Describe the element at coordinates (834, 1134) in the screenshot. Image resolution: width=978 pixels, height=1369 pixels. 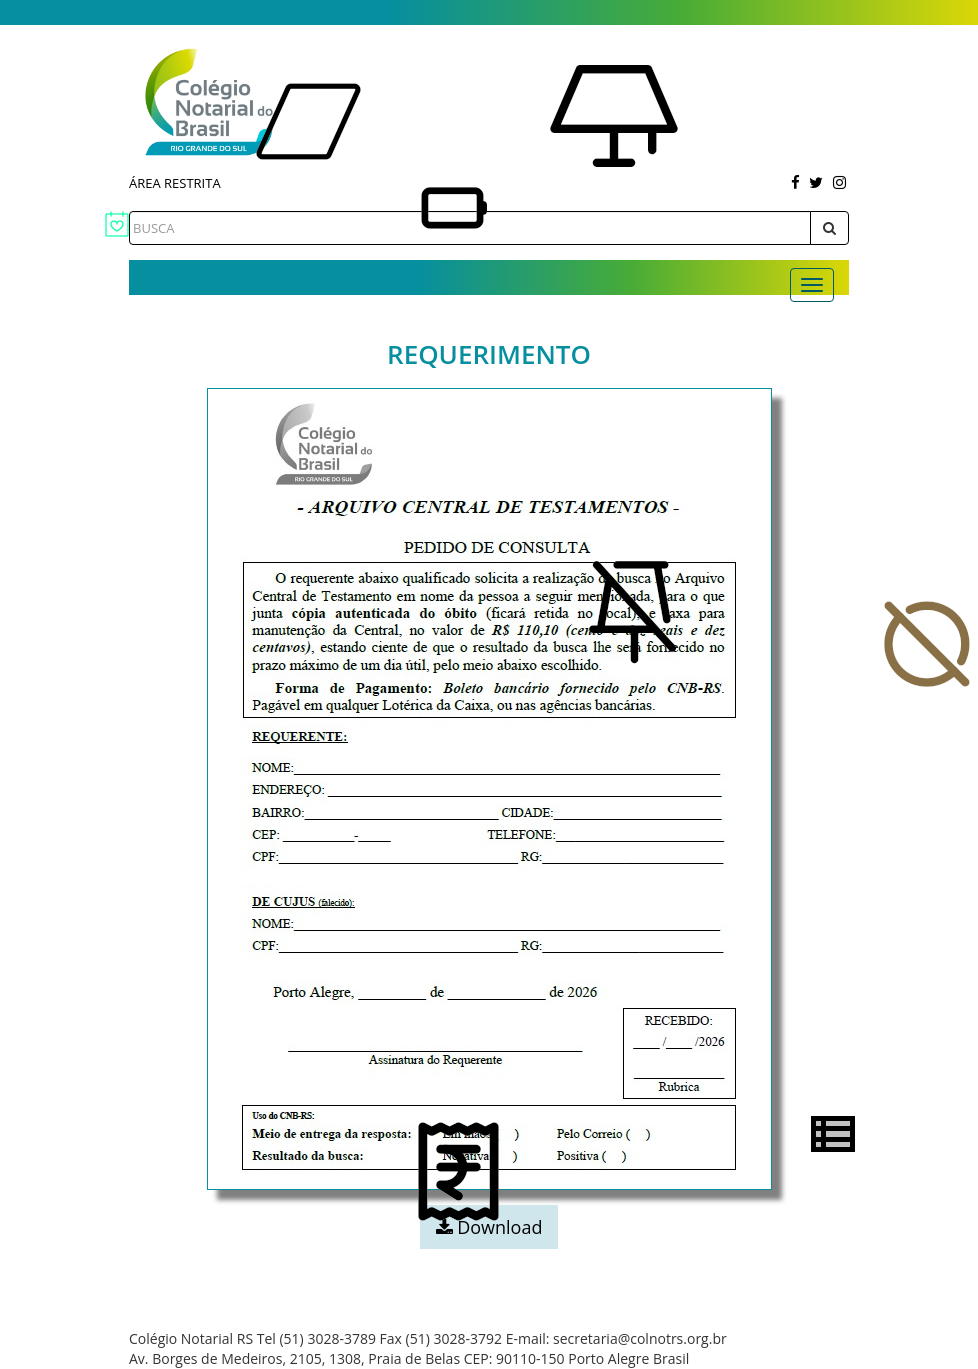
I see `switch to list view` at that location.